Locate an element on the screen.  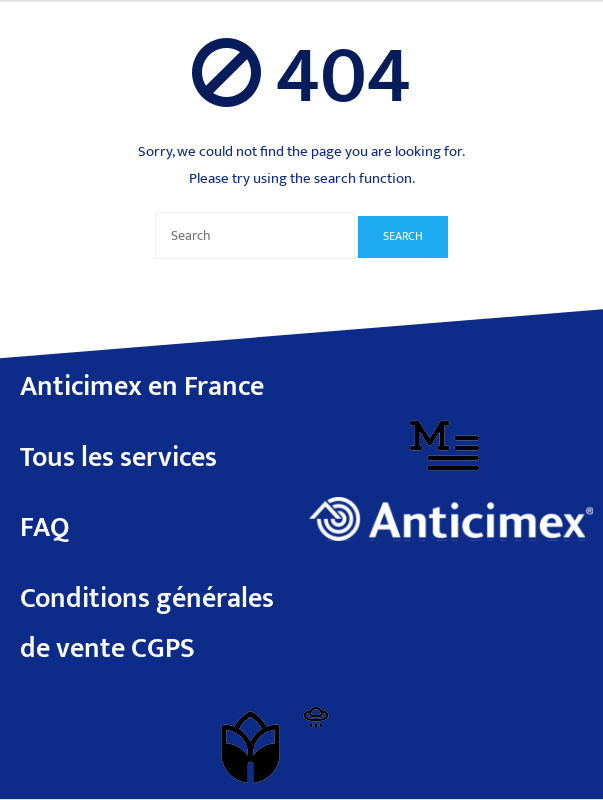
filter by grain or wheat products is located at coordinates (250, 748).